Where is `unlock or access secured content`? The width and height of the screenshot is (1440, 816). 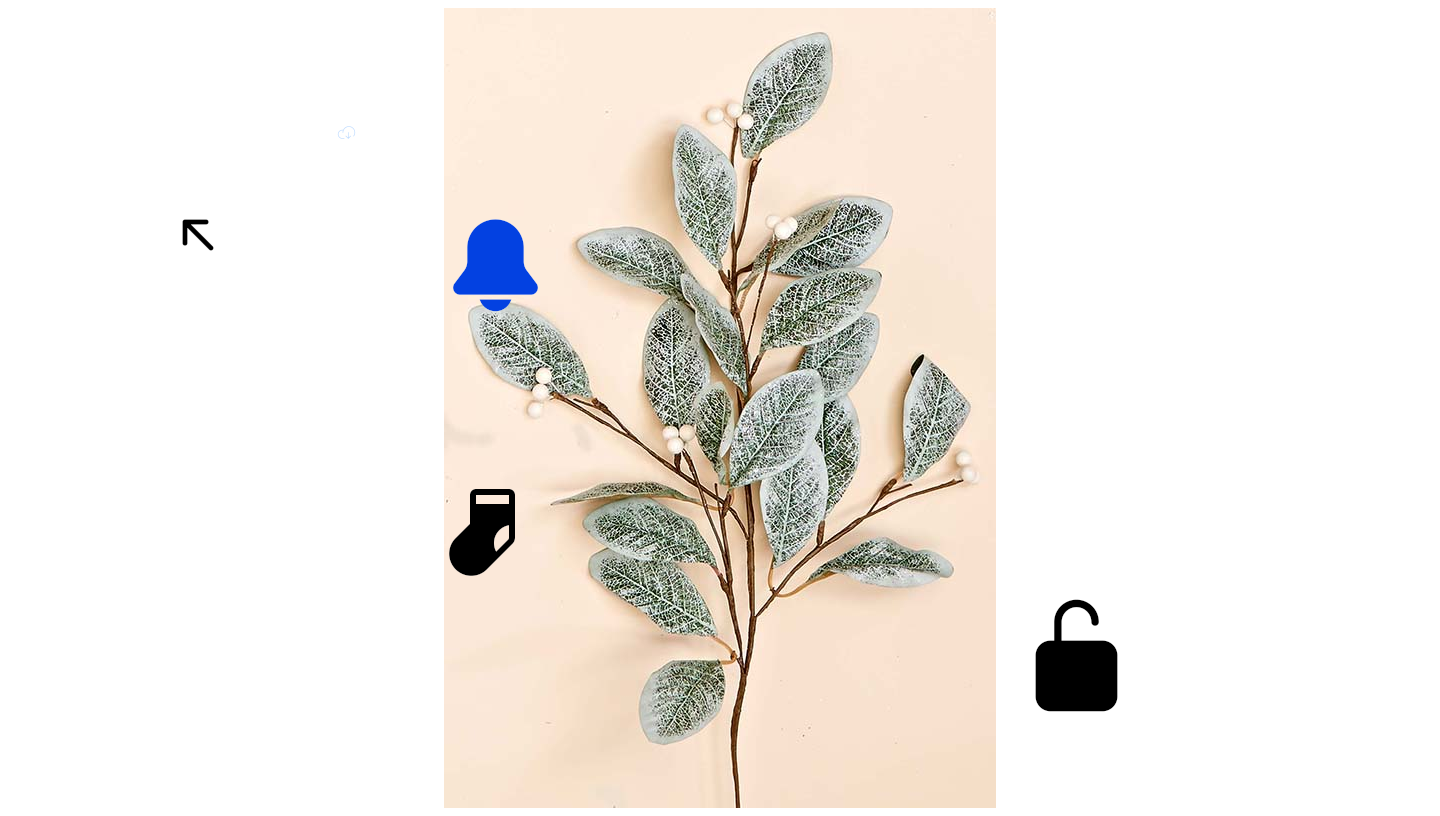 unlock or access secured content is located at coordinates (1076, 655).